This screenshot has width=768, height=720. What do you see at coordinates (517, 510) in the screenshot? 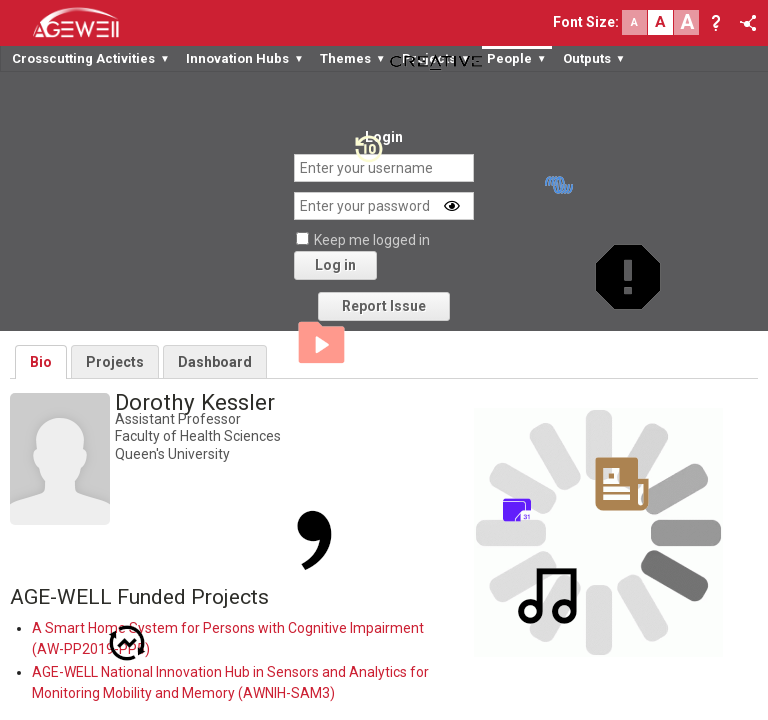
I see `open Proton Calendar app` at bounding box center [517, 510].